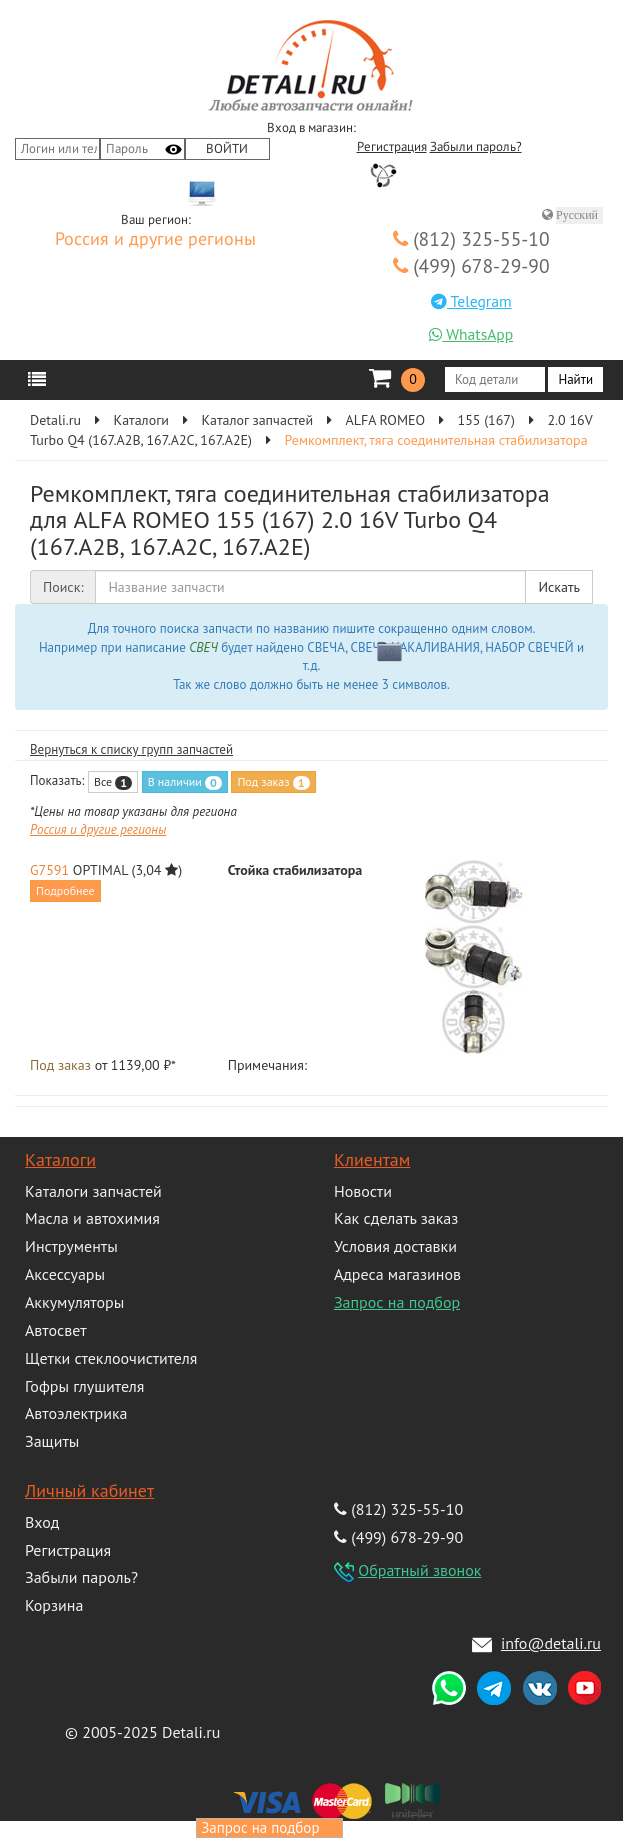 The width and height of the screenshot is (623, 1841). I want to click on open your code projects folder, so click(389, 651).